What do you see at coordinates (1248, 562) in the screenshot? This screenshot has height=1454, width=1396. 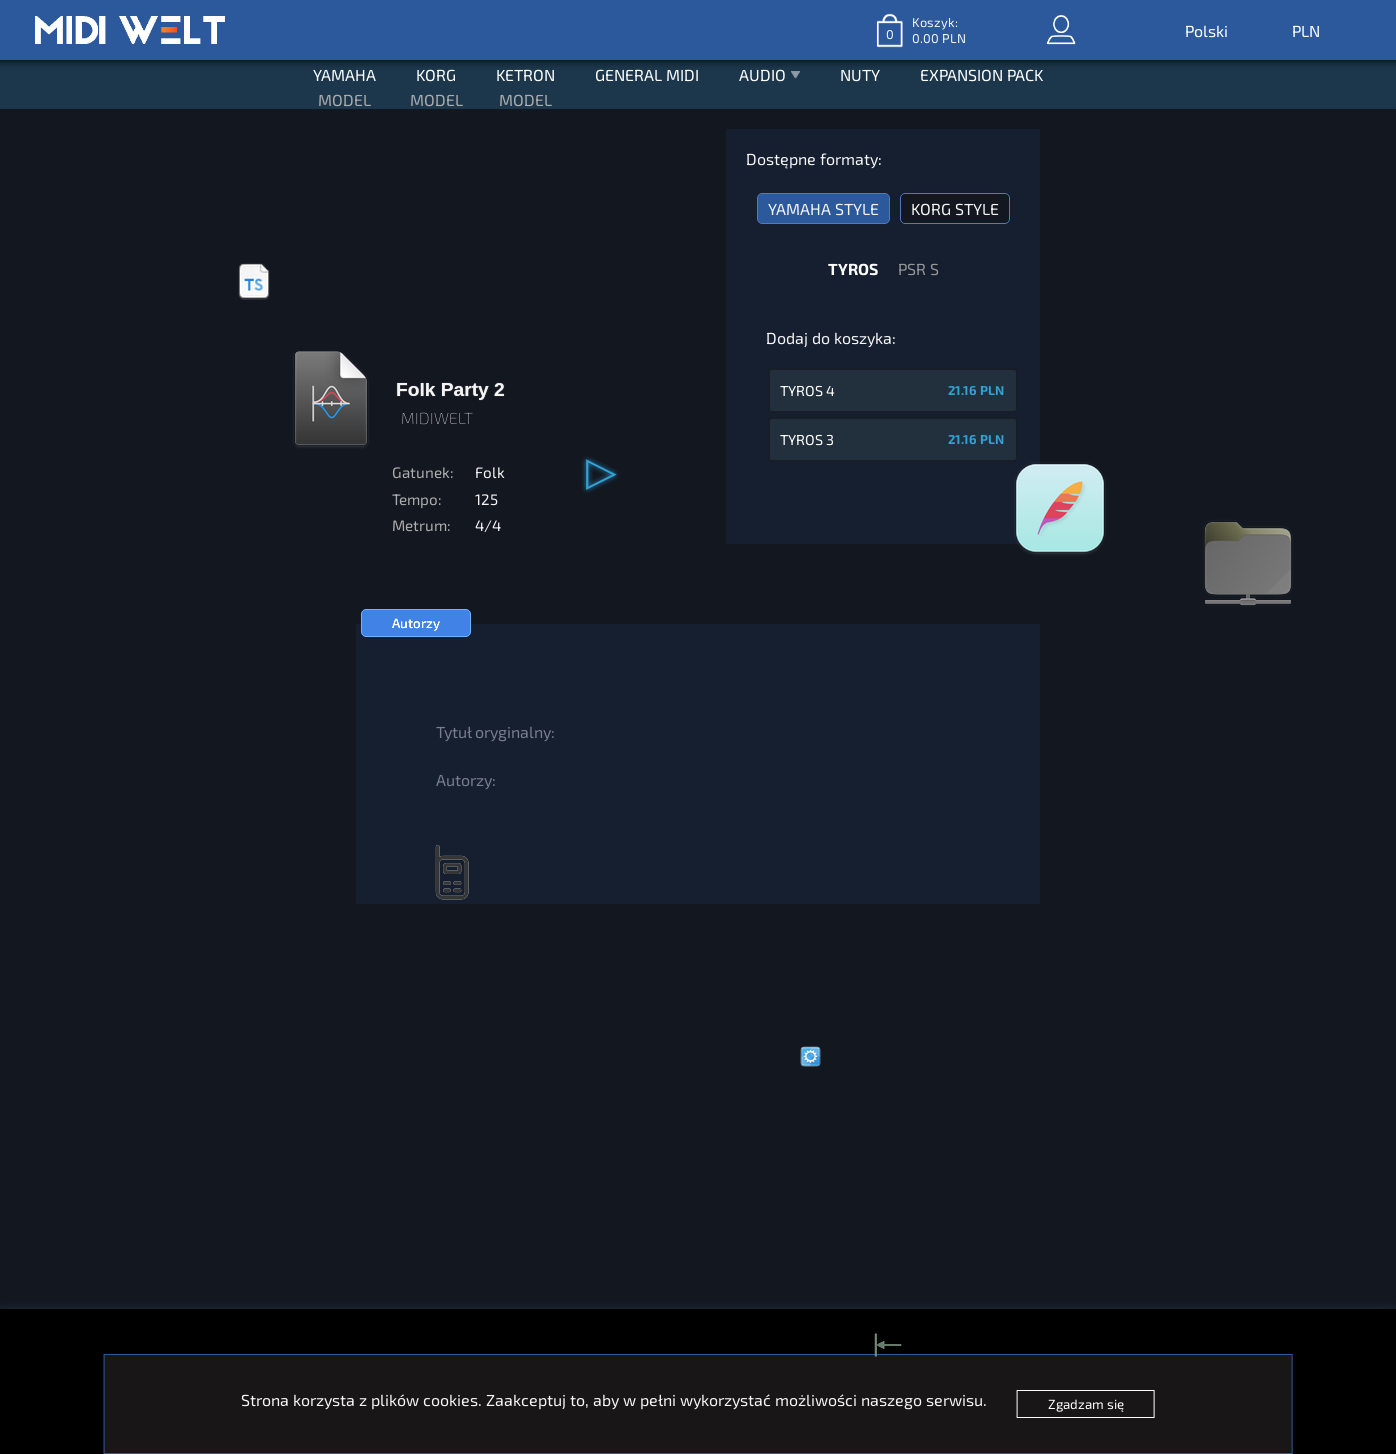 I see `access files stored on a remote server` at bounding box center [1248, 562].